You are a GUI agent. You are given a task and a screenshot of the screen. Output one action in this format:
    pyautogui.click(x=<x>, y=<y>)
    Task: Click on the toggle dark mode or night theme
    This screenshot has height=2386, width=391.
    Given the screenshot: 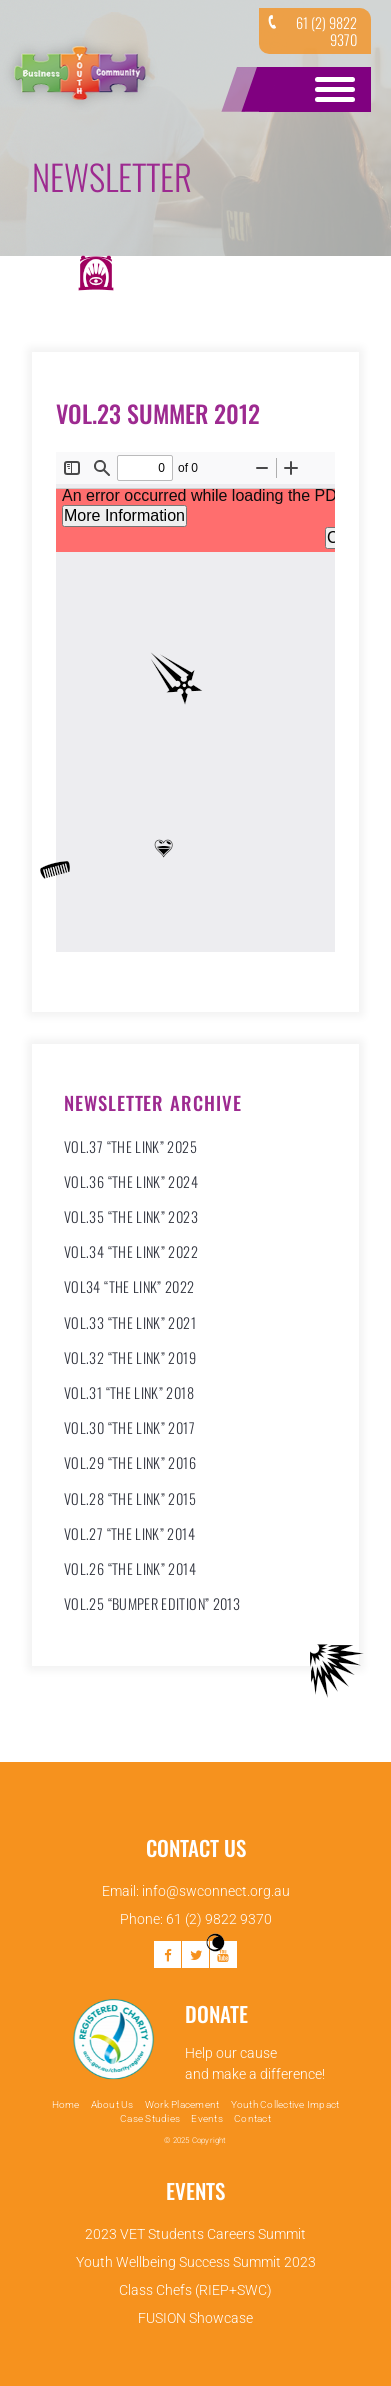 What is the action you would take?
    pyautogui.click(x=215, y=1942)
    